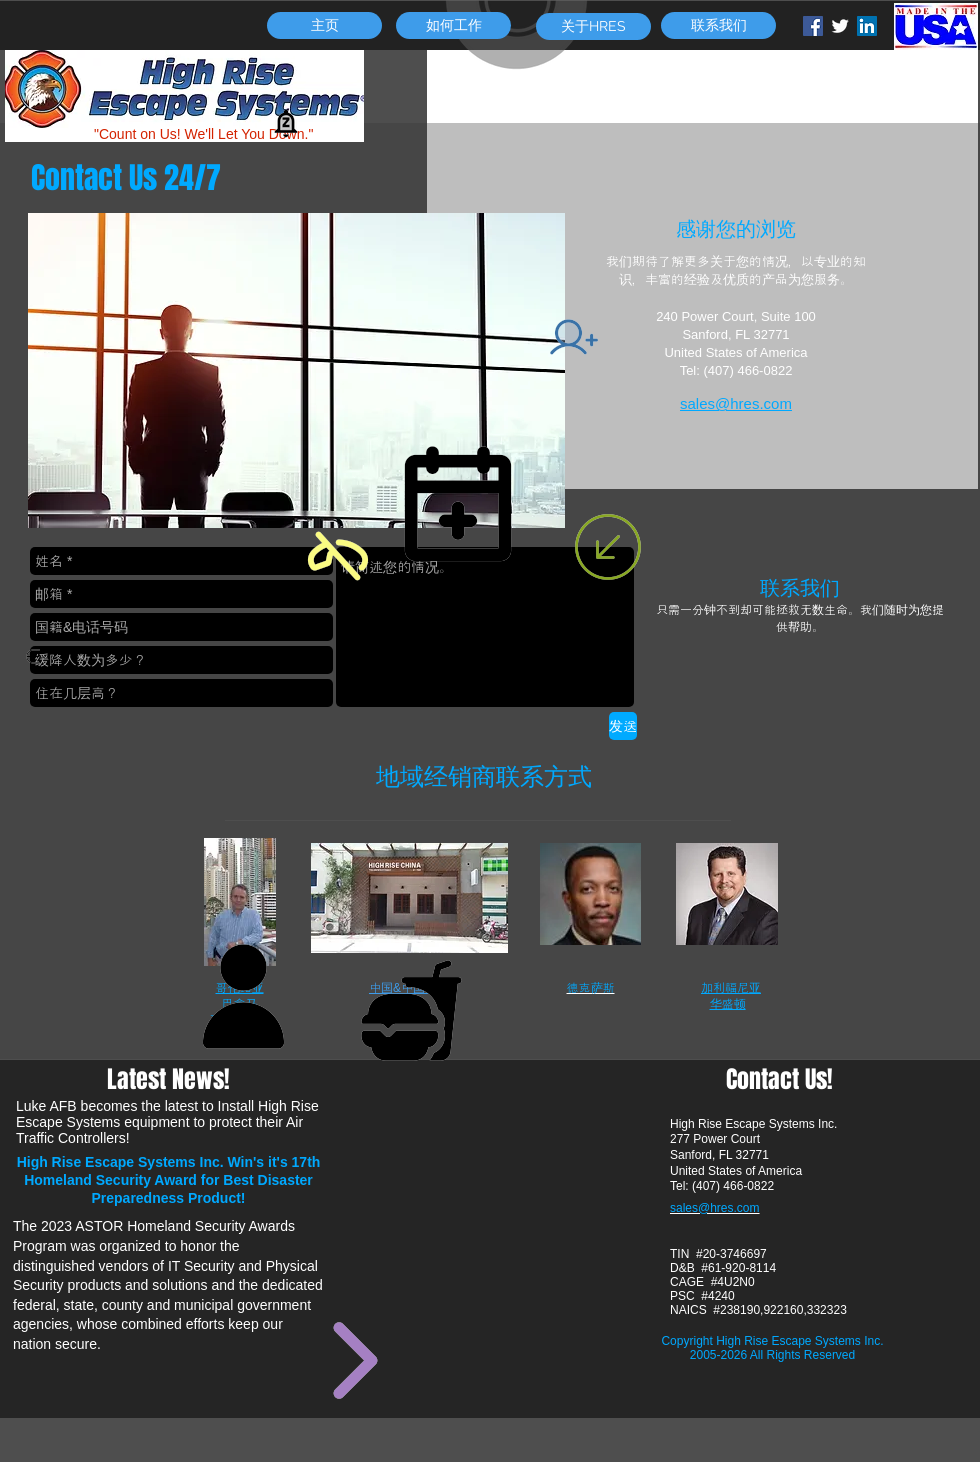  What do you see at coordinates (286, 123) in the screenshot?
I see `notifications are currently snoozed` at bounding box center [286, 123].